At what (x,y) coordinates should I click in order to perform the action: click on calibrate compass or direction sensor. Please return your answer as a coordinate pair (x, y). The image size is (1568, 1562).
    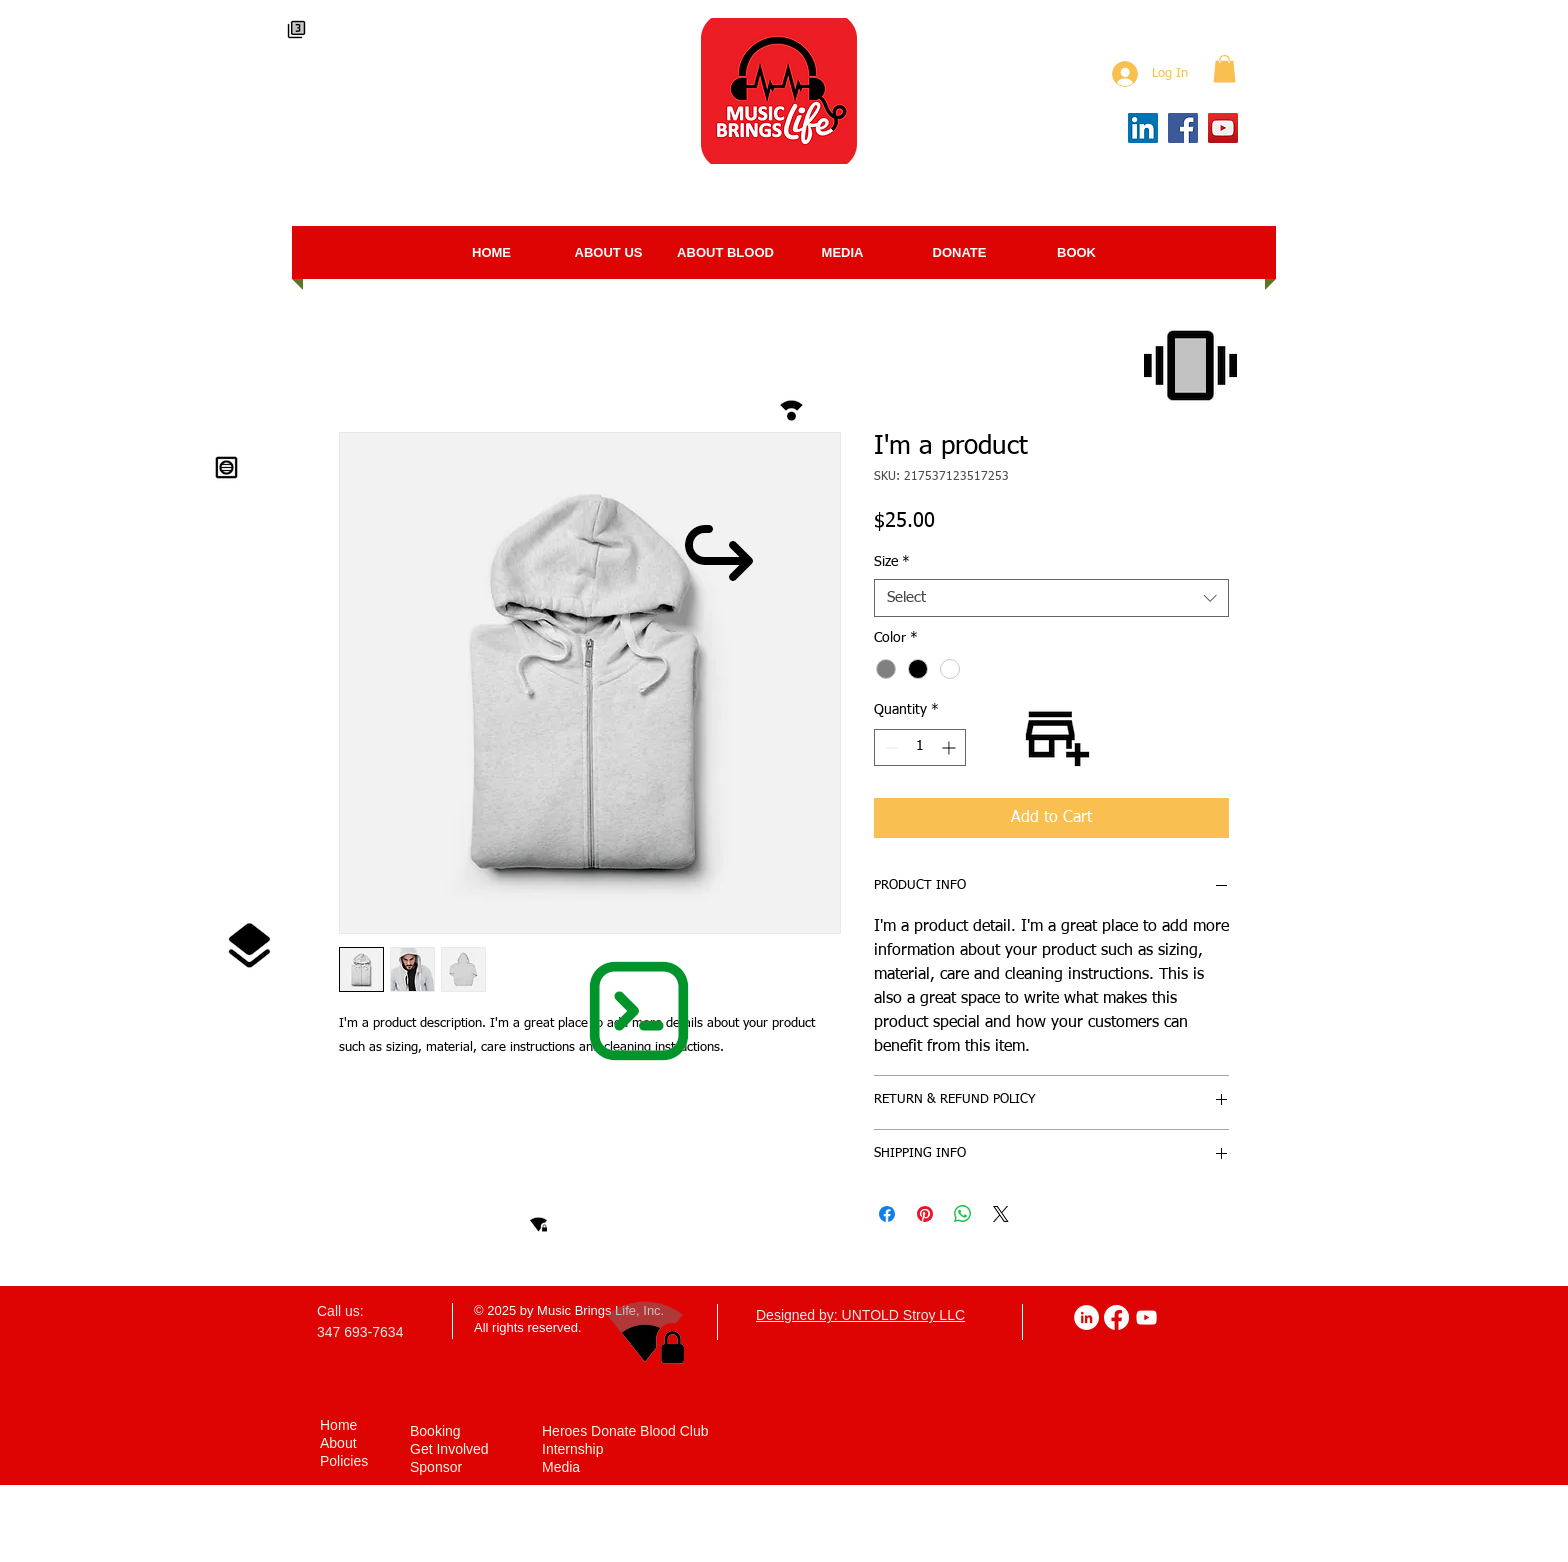
    Looking at the image, I should click on (791, 410).